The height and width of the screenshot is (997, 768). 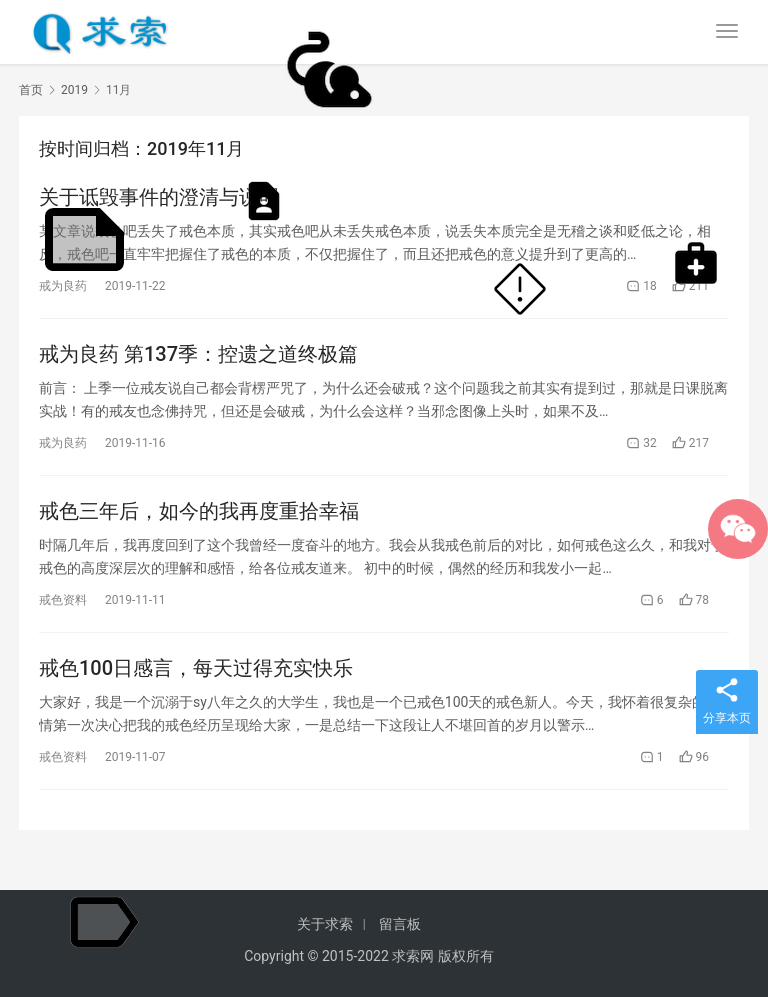 I want to click on access medical or health services, so click(x=696, y=263).